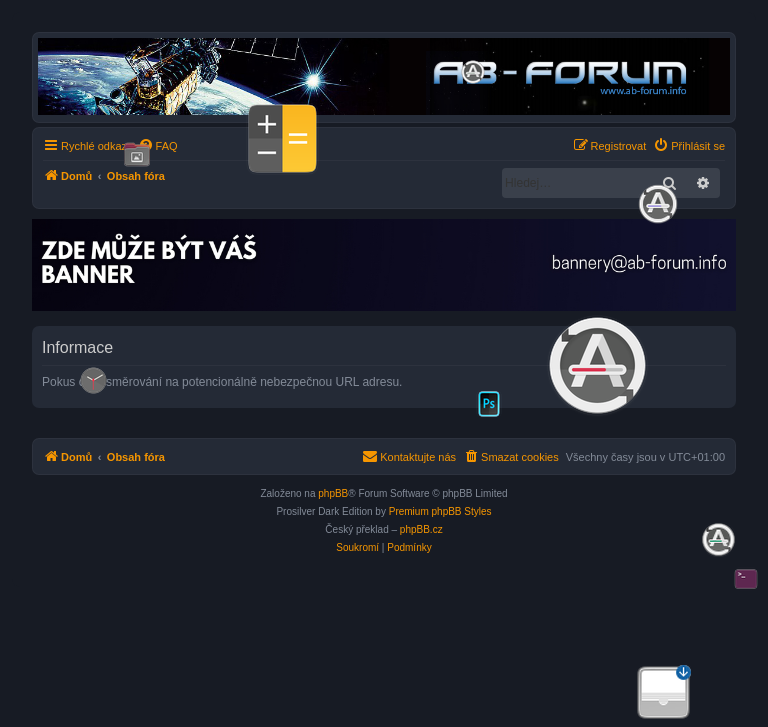  Describe the element at coordinates (663, 692) in the screenshot. I see `open your email inbox` at that location.